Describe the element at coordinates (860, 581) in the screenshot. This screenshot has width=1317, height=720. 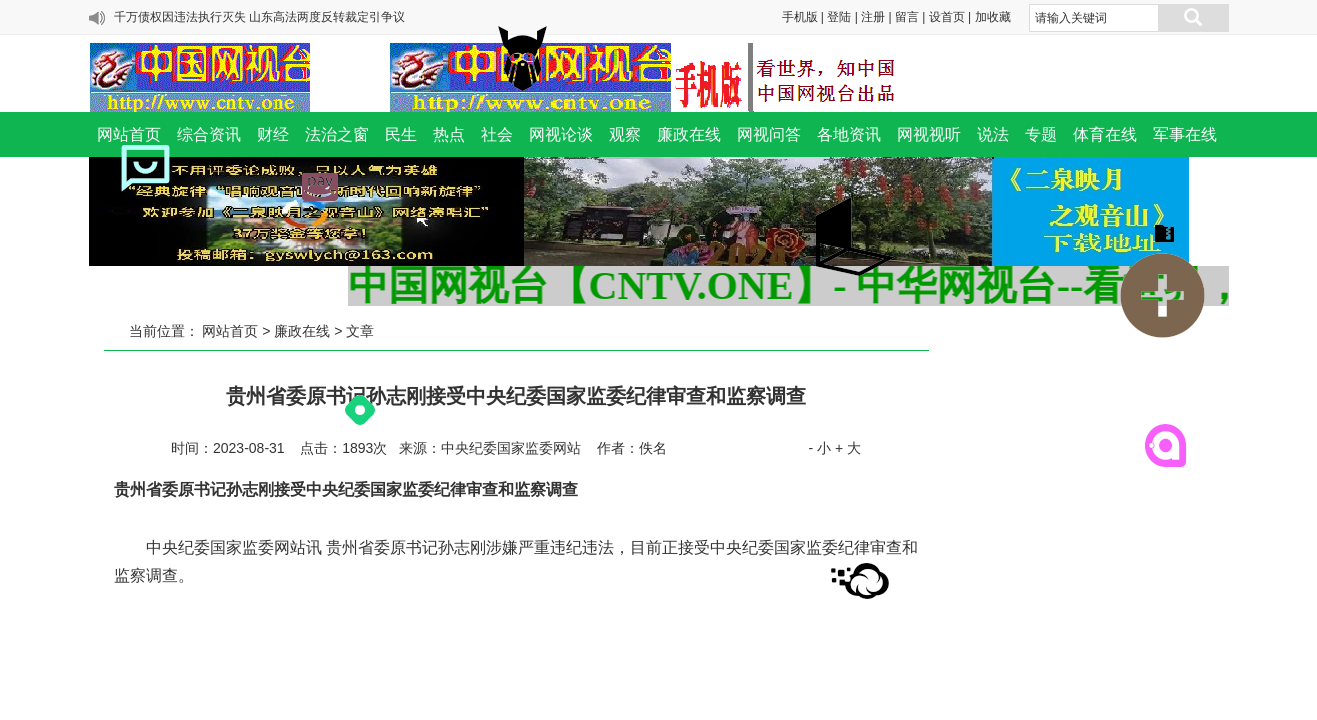
I see `cloudversify logo` at that location.